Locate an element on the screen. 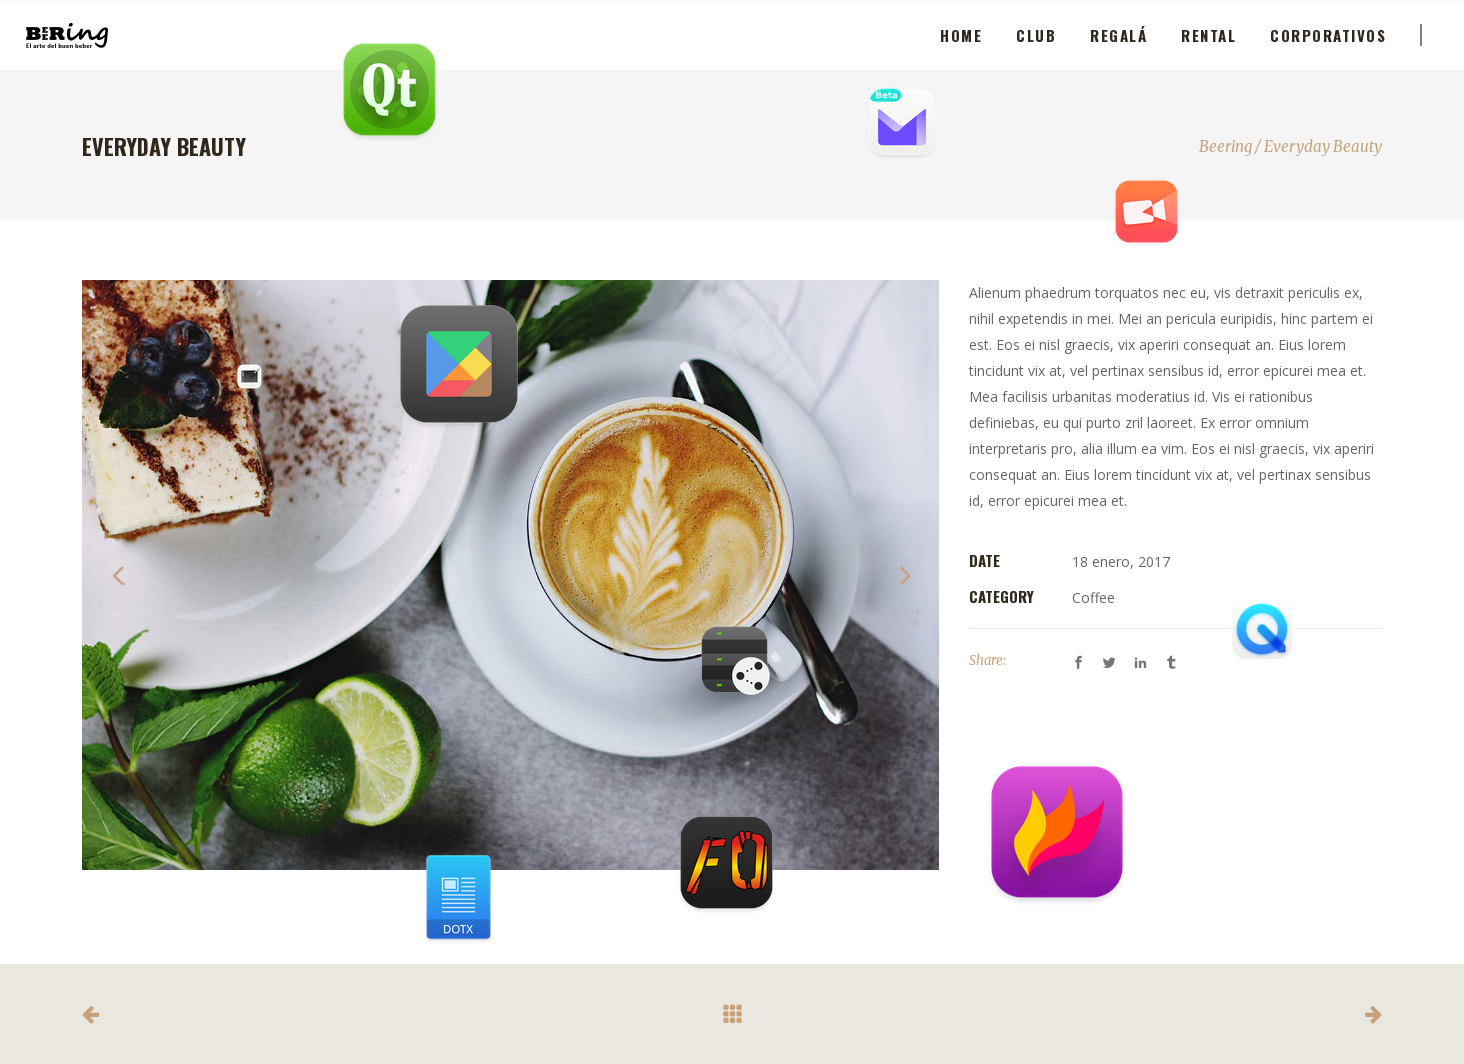  open flameshot screenshot tool is located at coordinates (1057, 832).